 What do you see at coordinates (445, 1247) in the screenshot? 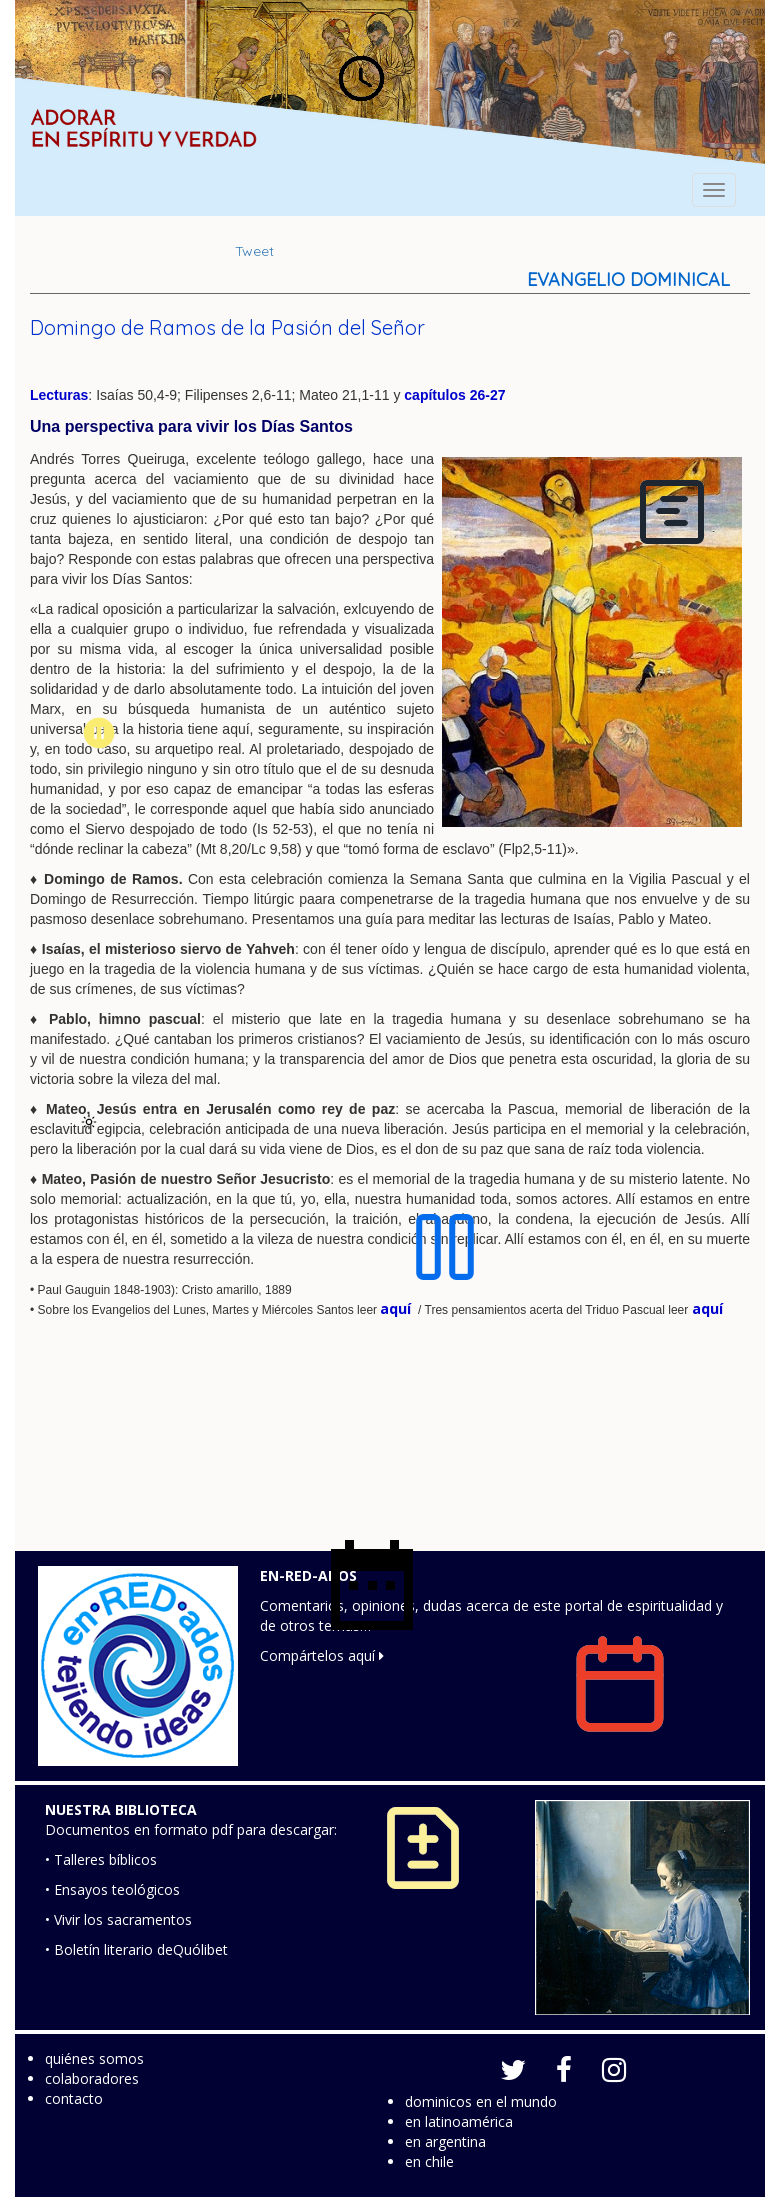
I see `switch to column layout view` at bounding box center [445, 1247].